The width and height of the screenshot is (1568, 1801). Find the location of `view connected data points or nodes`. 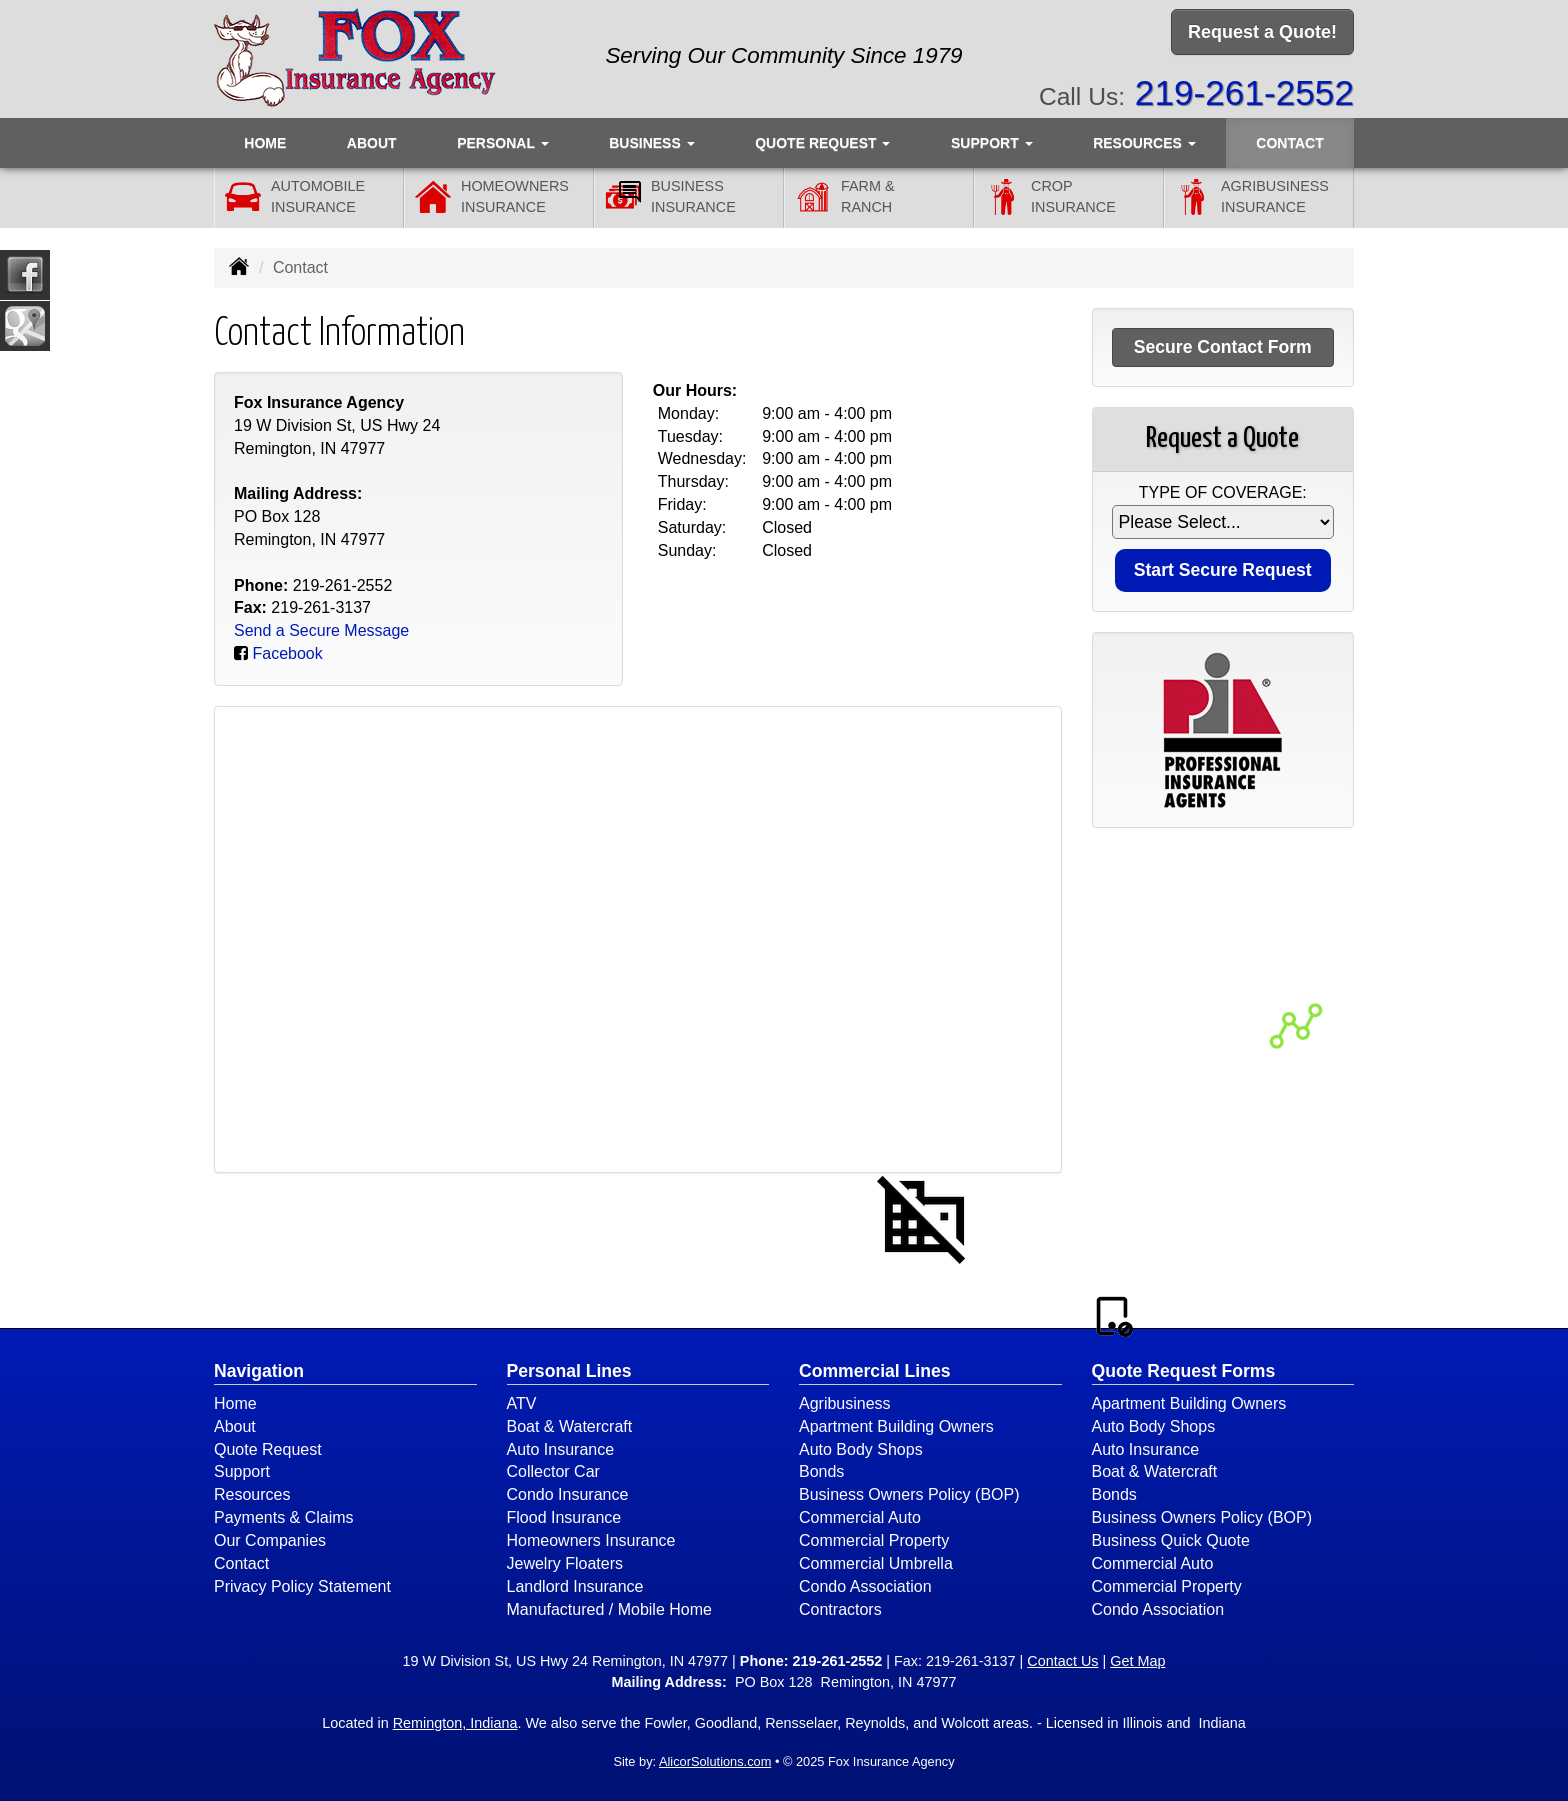

view connected data points or nodes is located at coordinates (1296, 1026).